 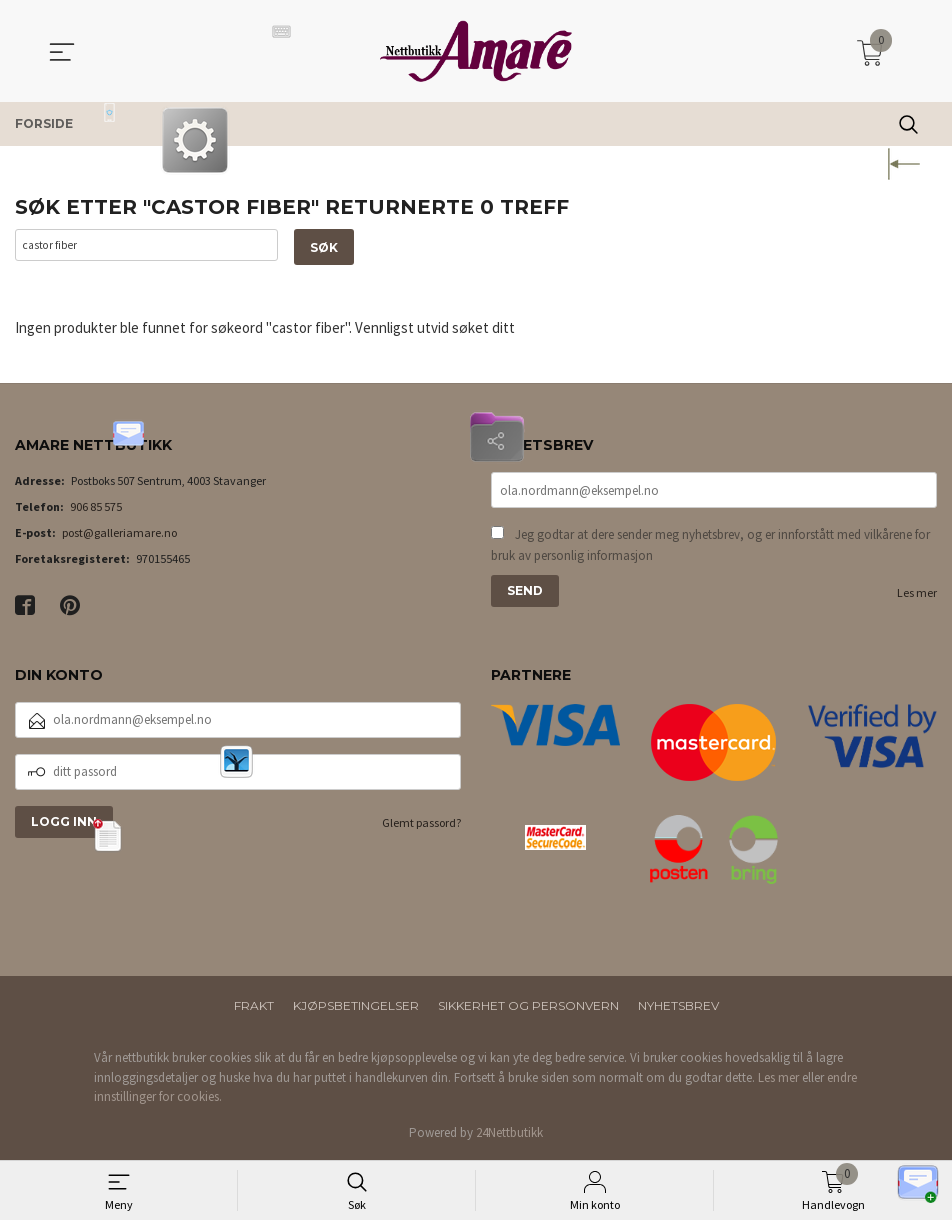 I want to click on compose a new email message, so click(x=918, y=1182).